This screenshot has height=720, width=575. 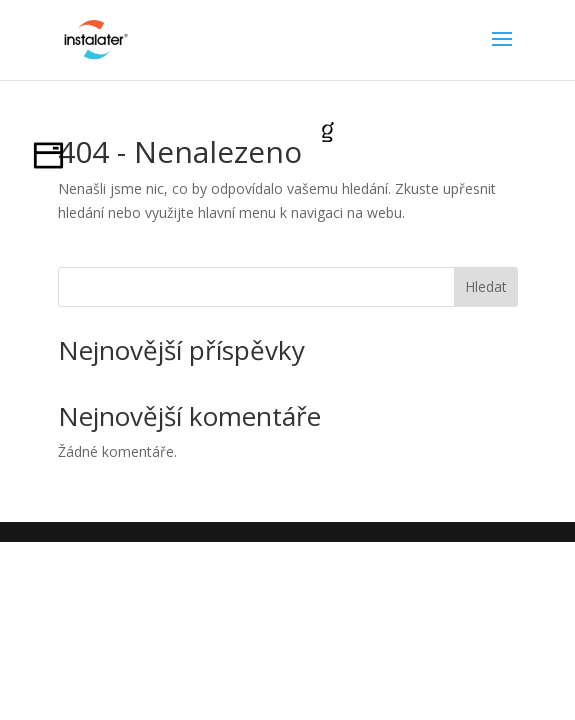 I want to click on open a new browser window, so click(x=48, y=155).